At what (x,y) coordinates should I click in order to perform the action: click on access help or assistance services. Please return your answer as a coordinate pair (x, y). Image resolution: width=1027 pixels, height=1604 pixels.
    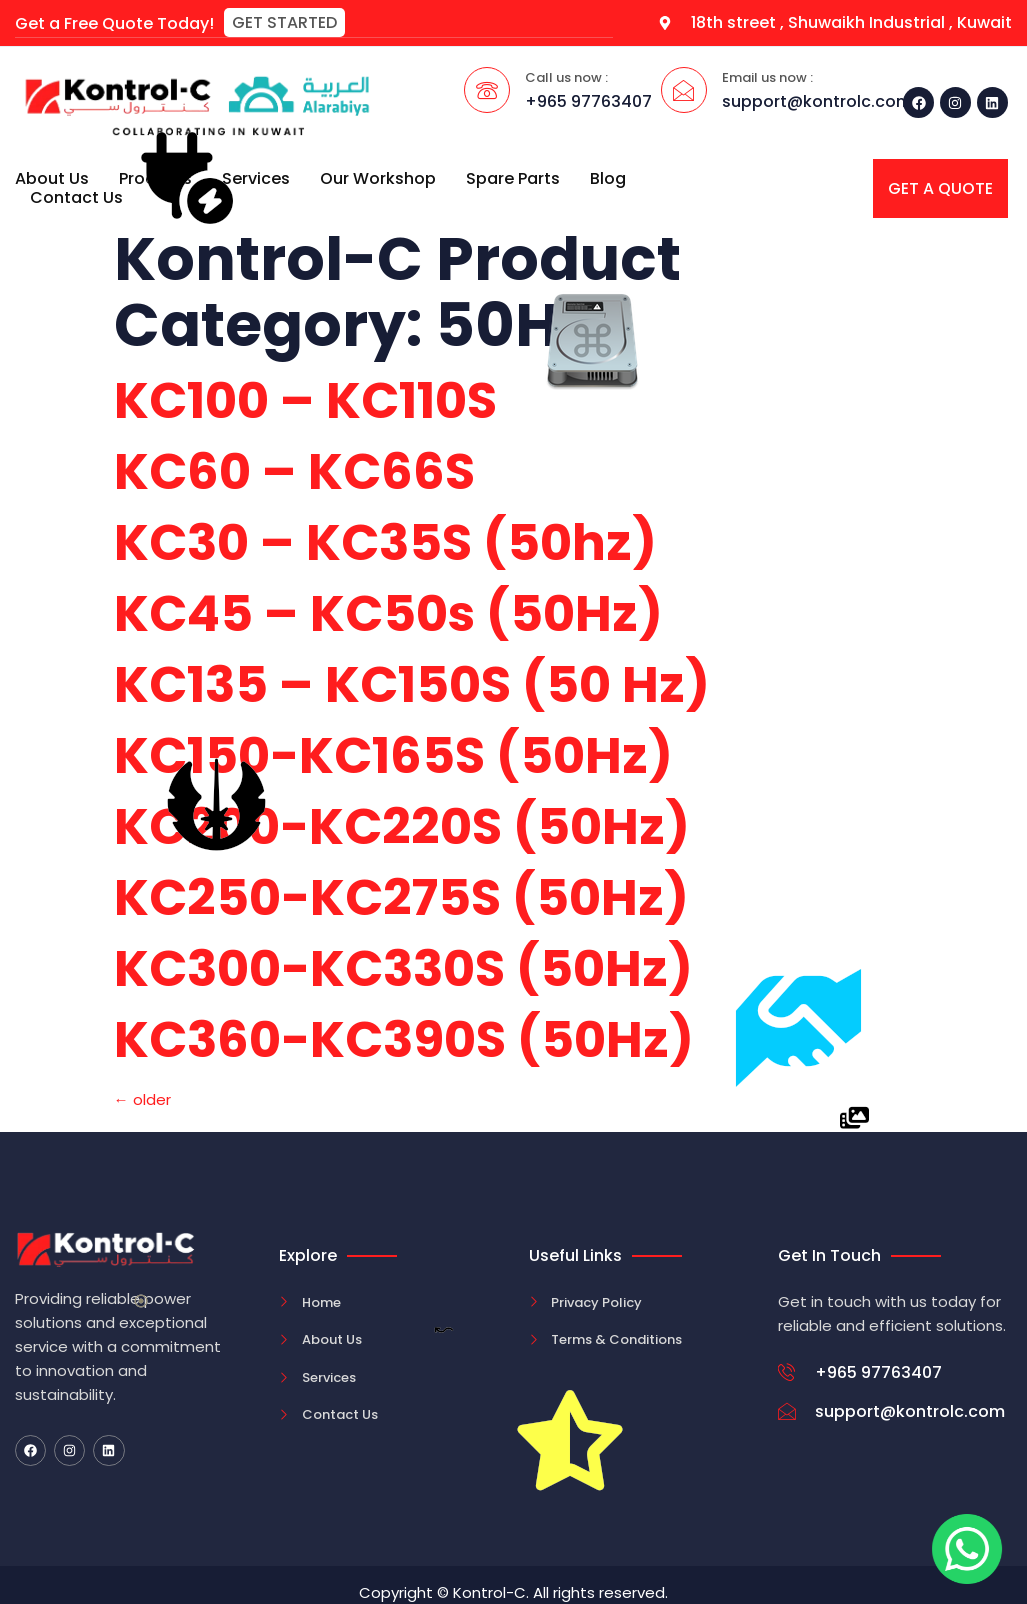
    Looking at the image, I should click on (798, 1024).